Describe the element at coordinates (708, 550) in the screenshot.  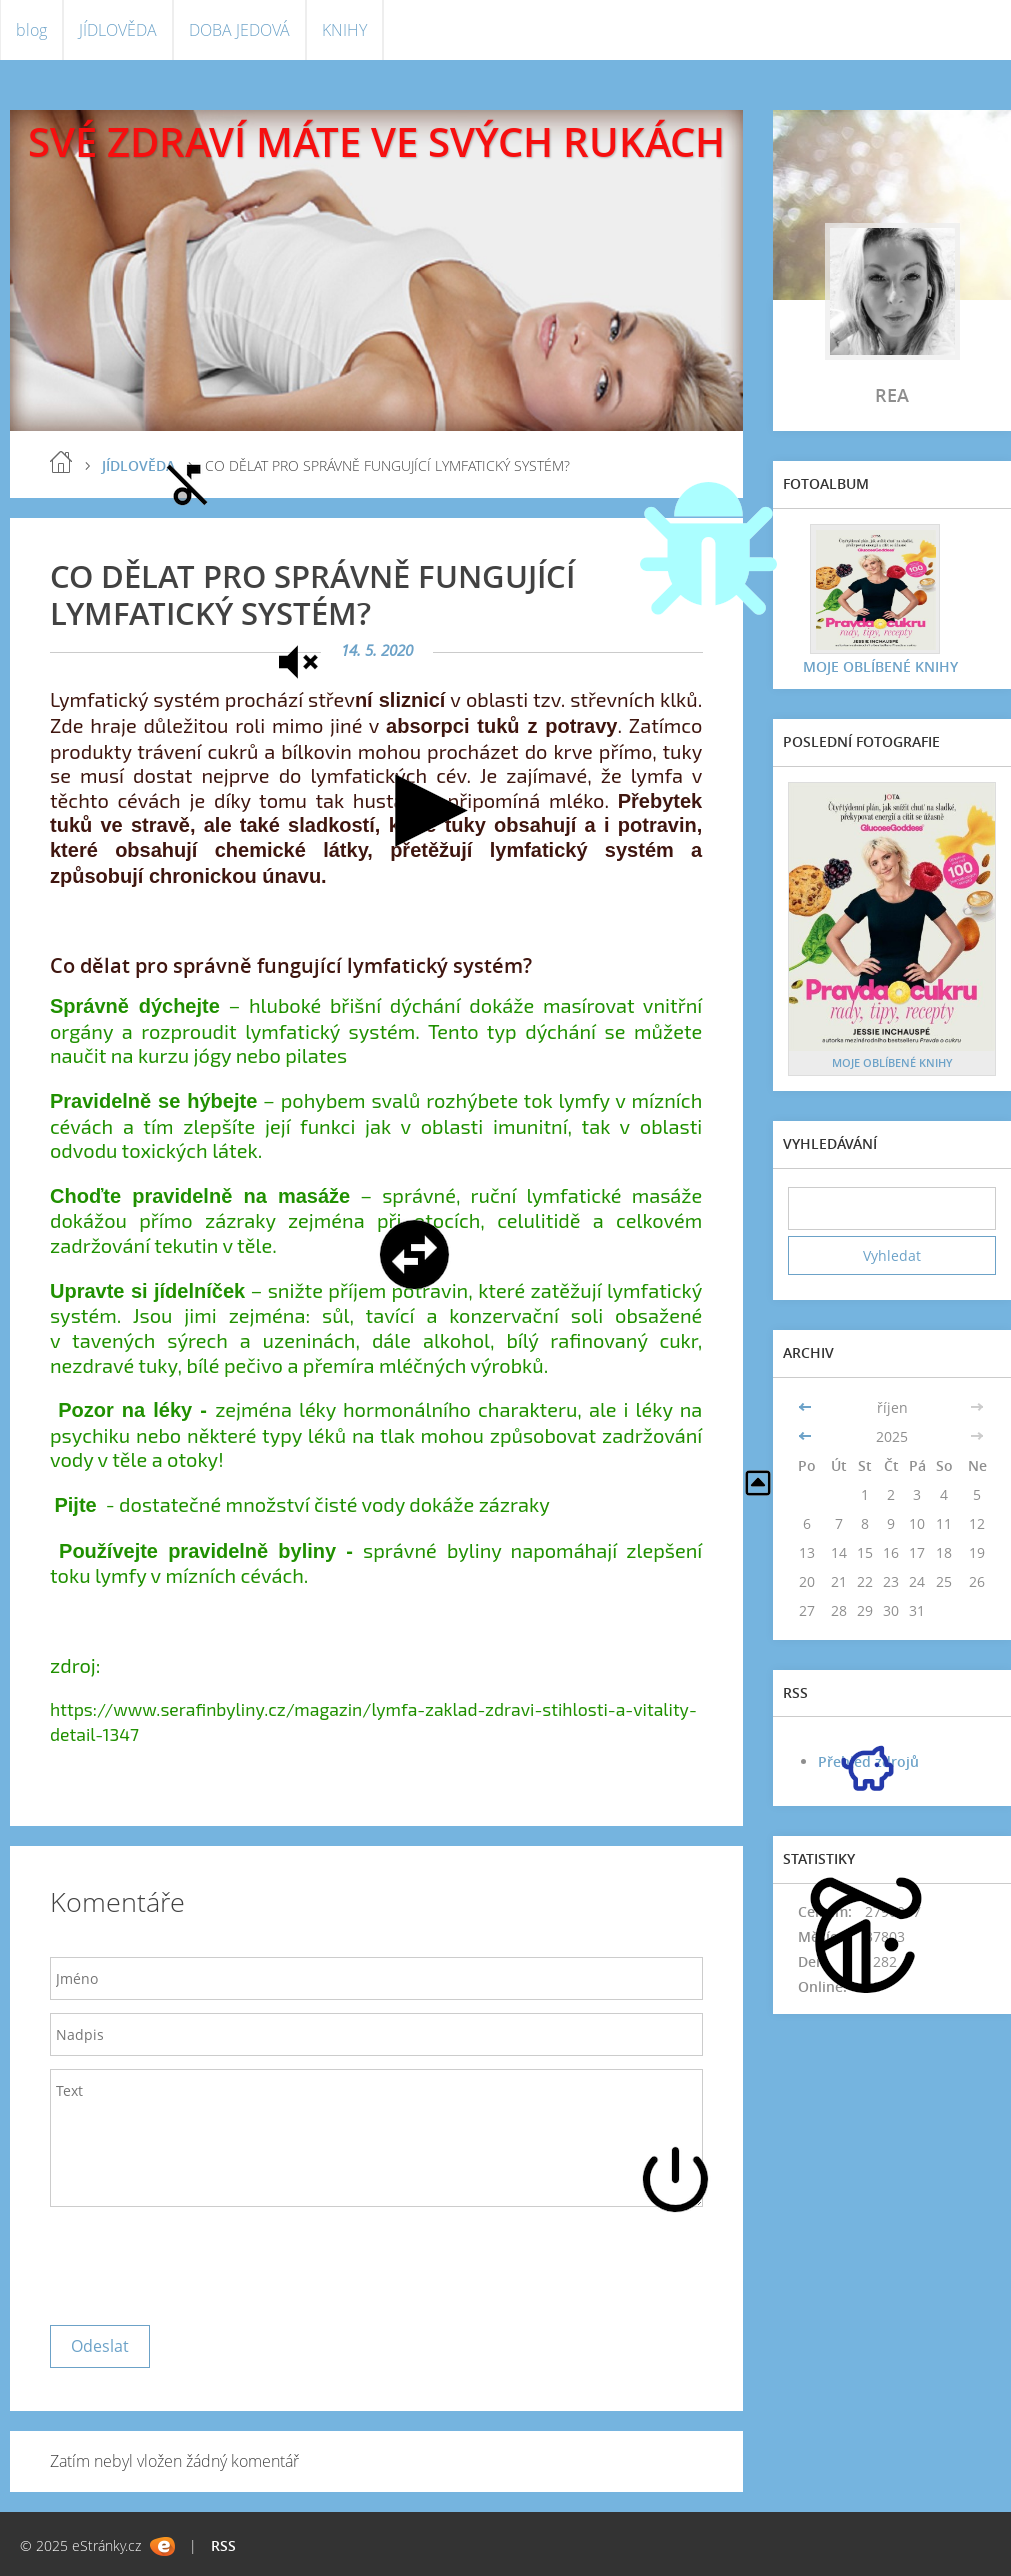
I see `report a bug or issue` at that location.